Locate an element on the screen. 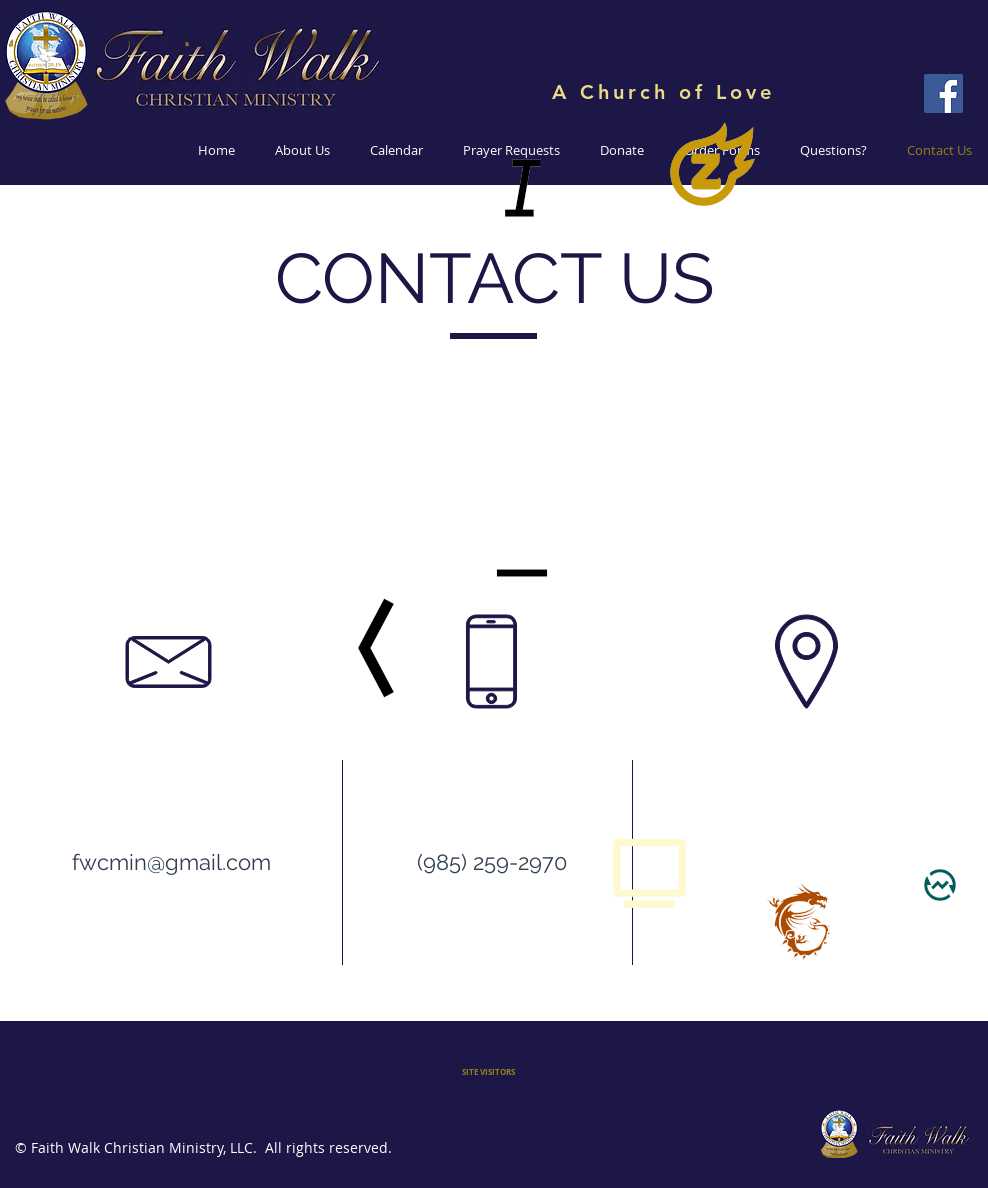  apply italic formatting to selected text is located at coordinates (523, 188).